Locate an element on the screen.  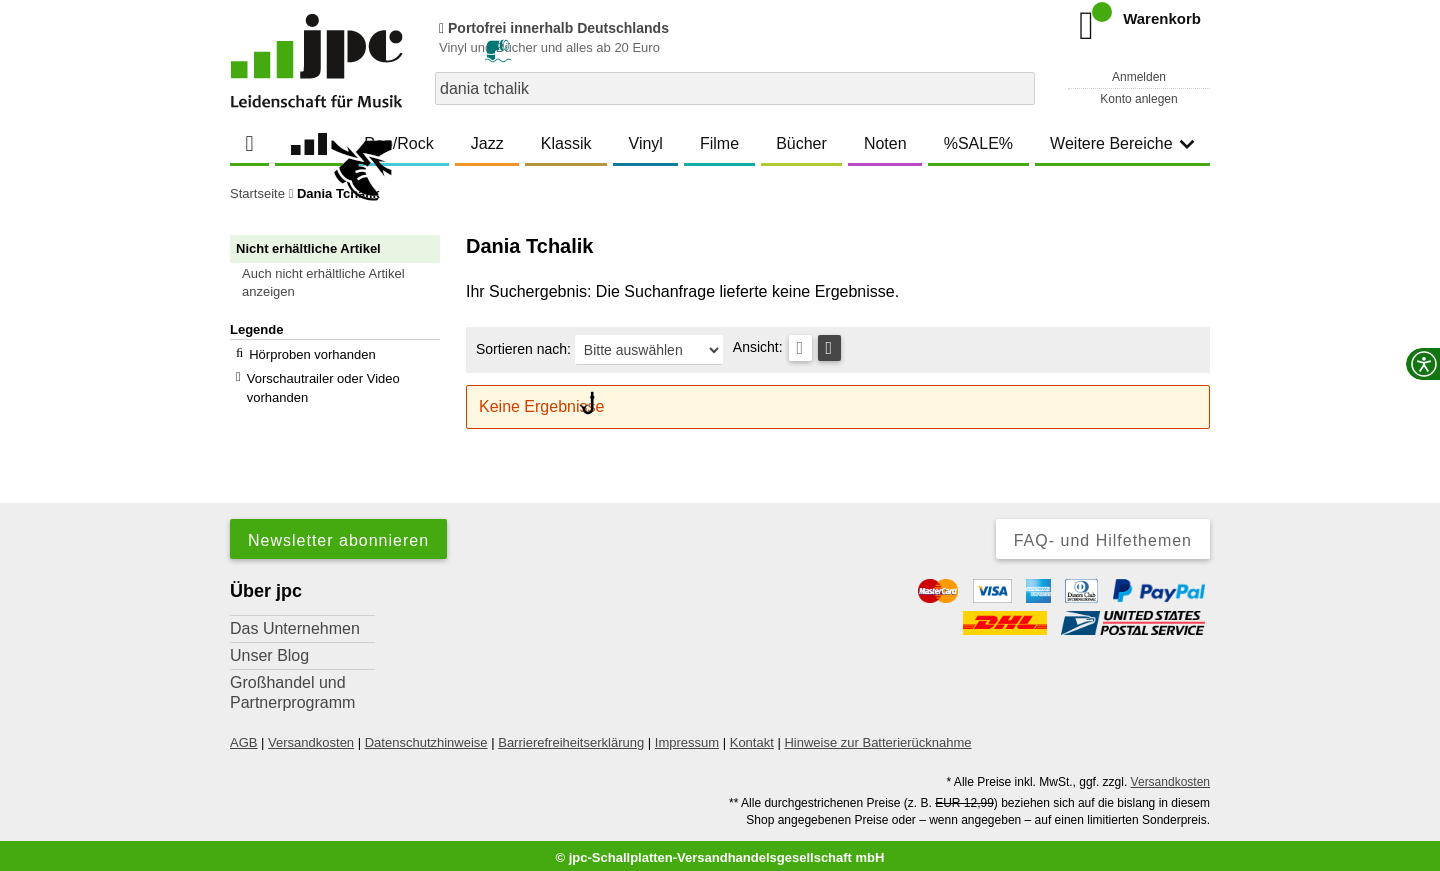
access snorkeling or diving activities is located at coordinates (587, 403).